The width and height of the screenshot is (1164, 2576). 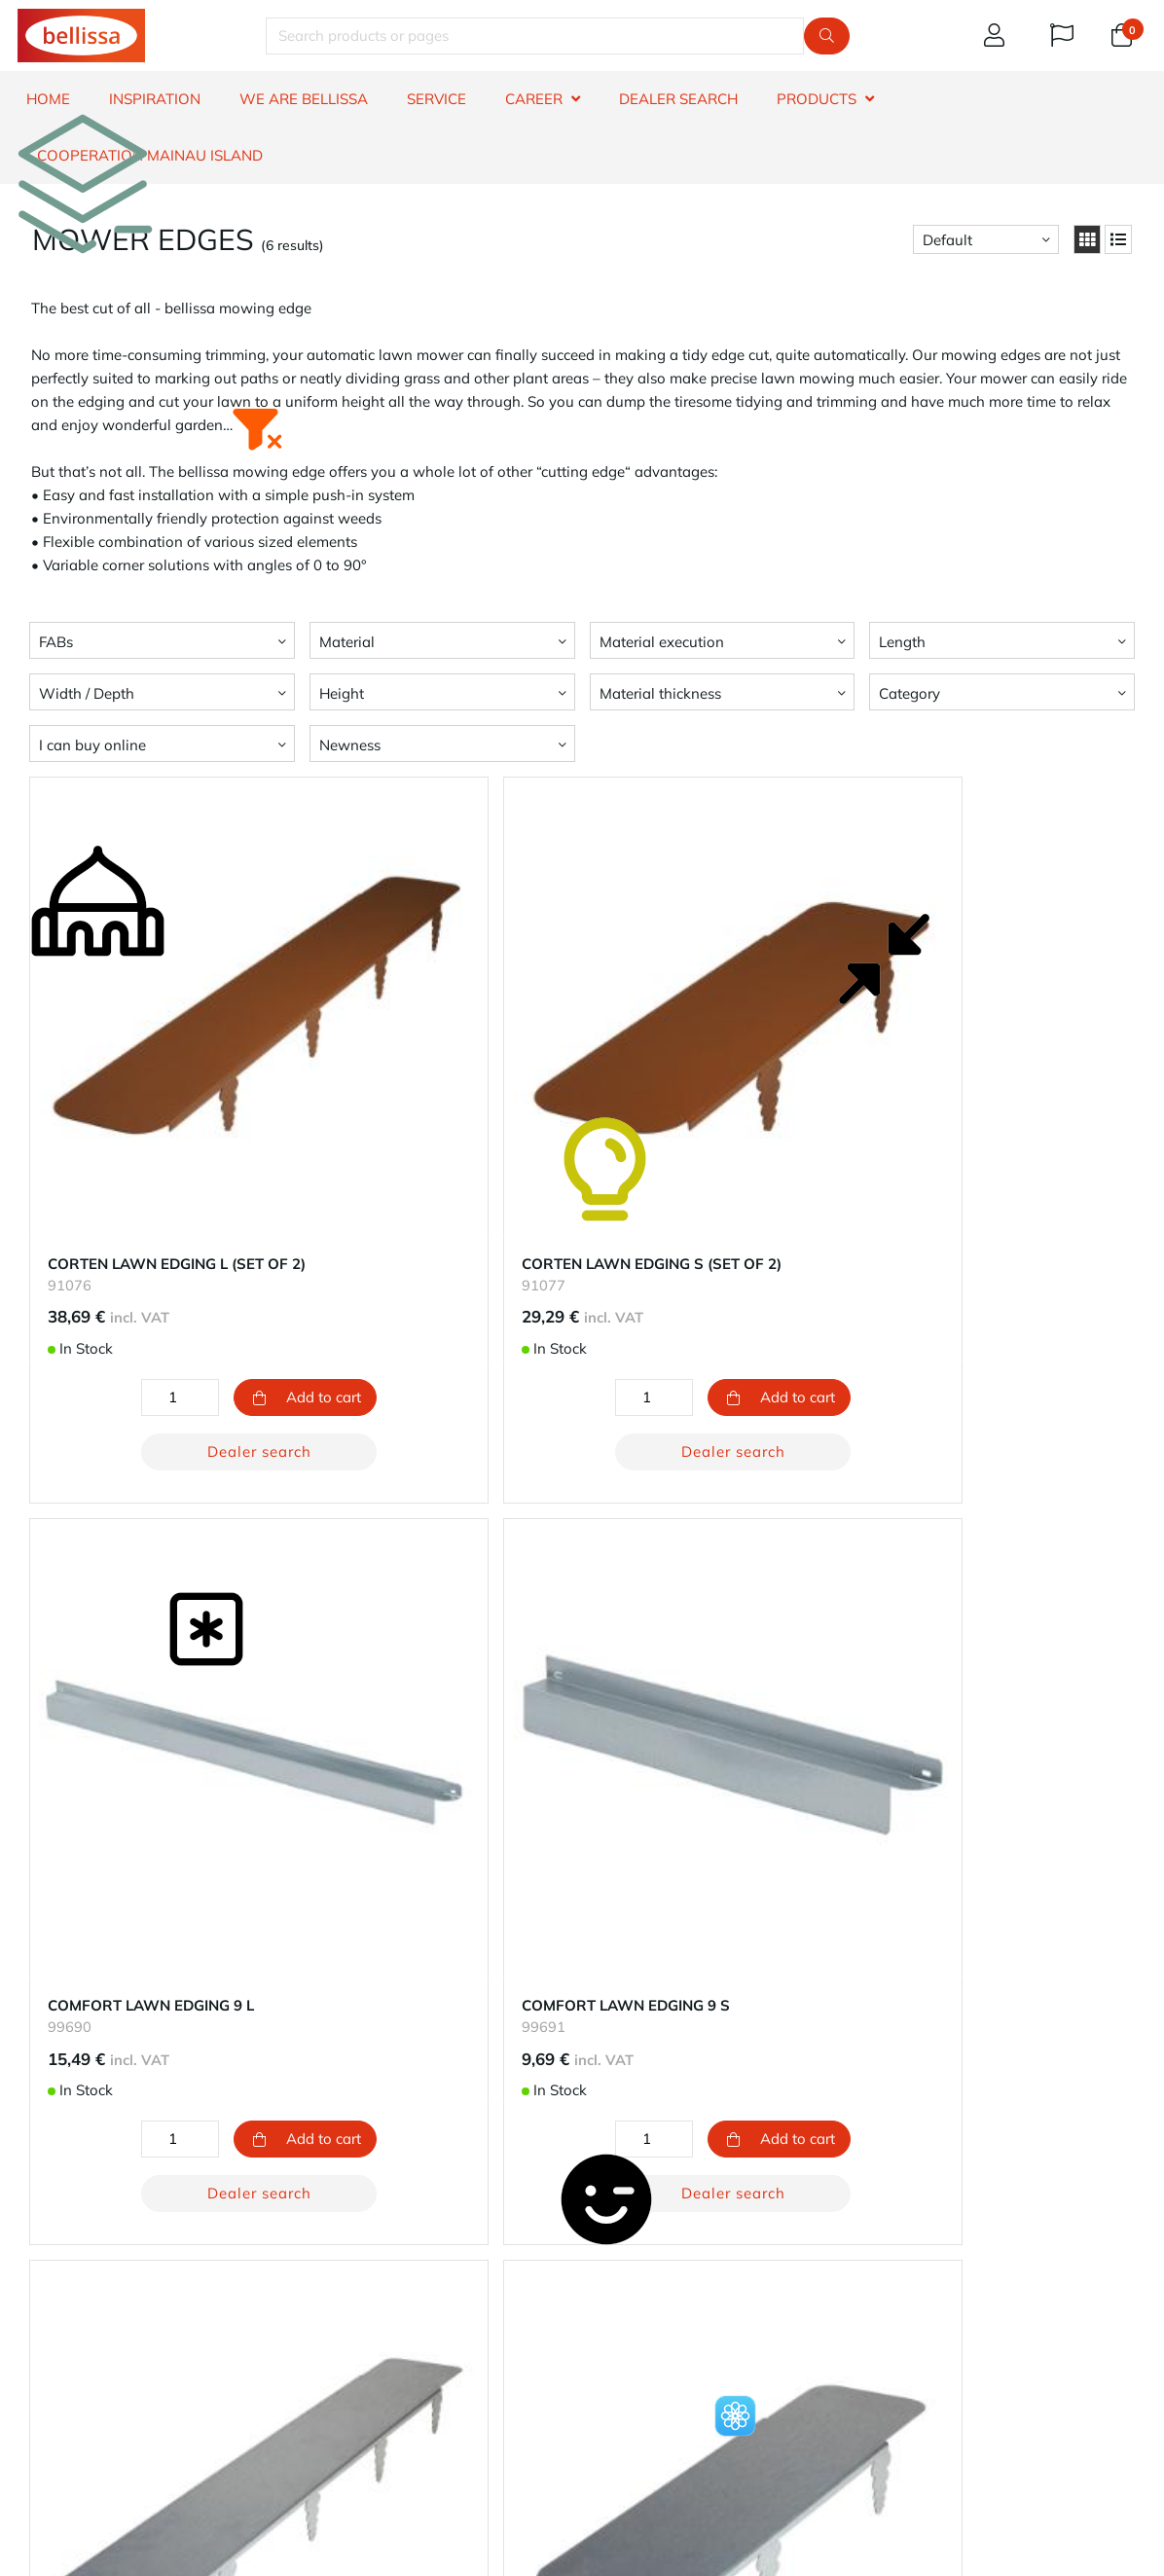 What do you see at coordinates (884, 959) in the screenshot?
I see `minimize or collapse content` at bounding box center [884, 959].